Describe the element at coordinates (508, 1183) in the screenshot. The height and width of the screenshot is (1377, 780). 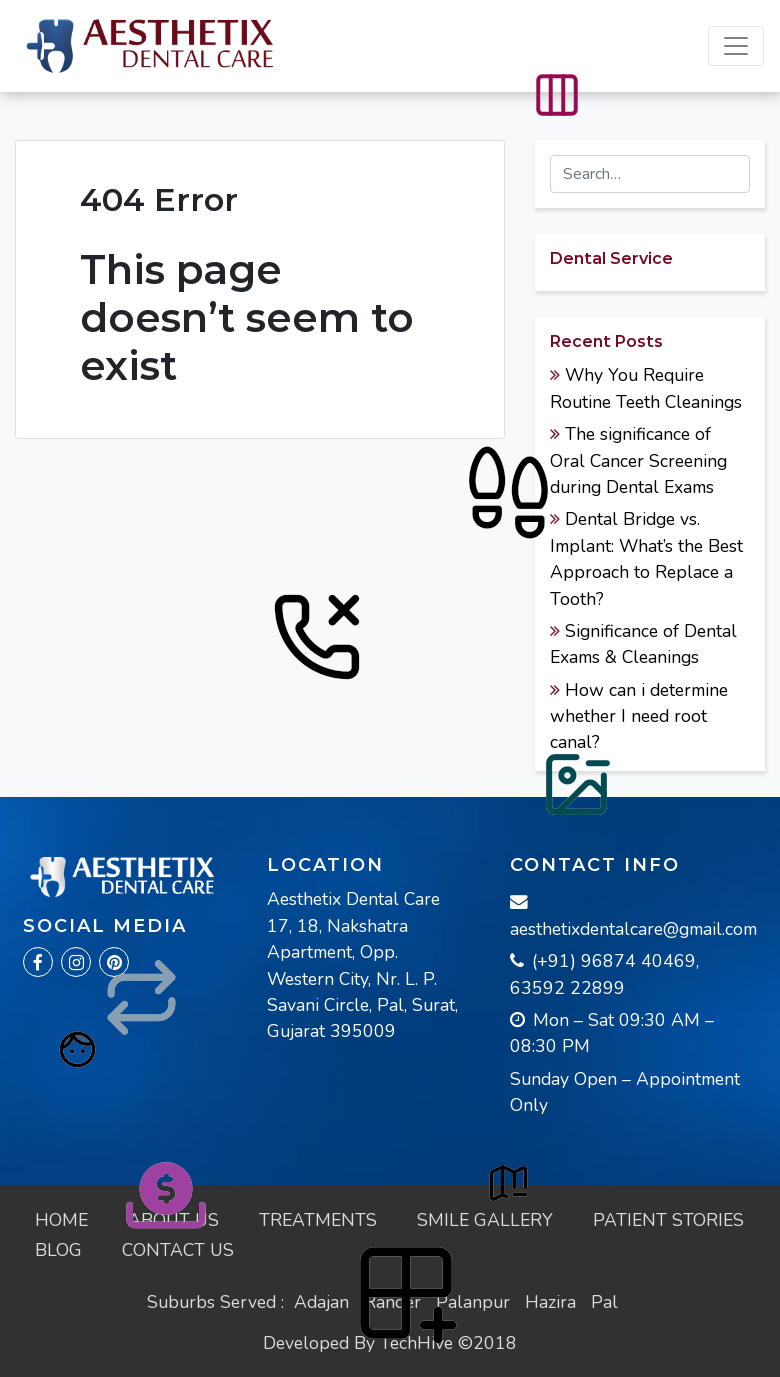
I see `remove a location from the map` at that location.